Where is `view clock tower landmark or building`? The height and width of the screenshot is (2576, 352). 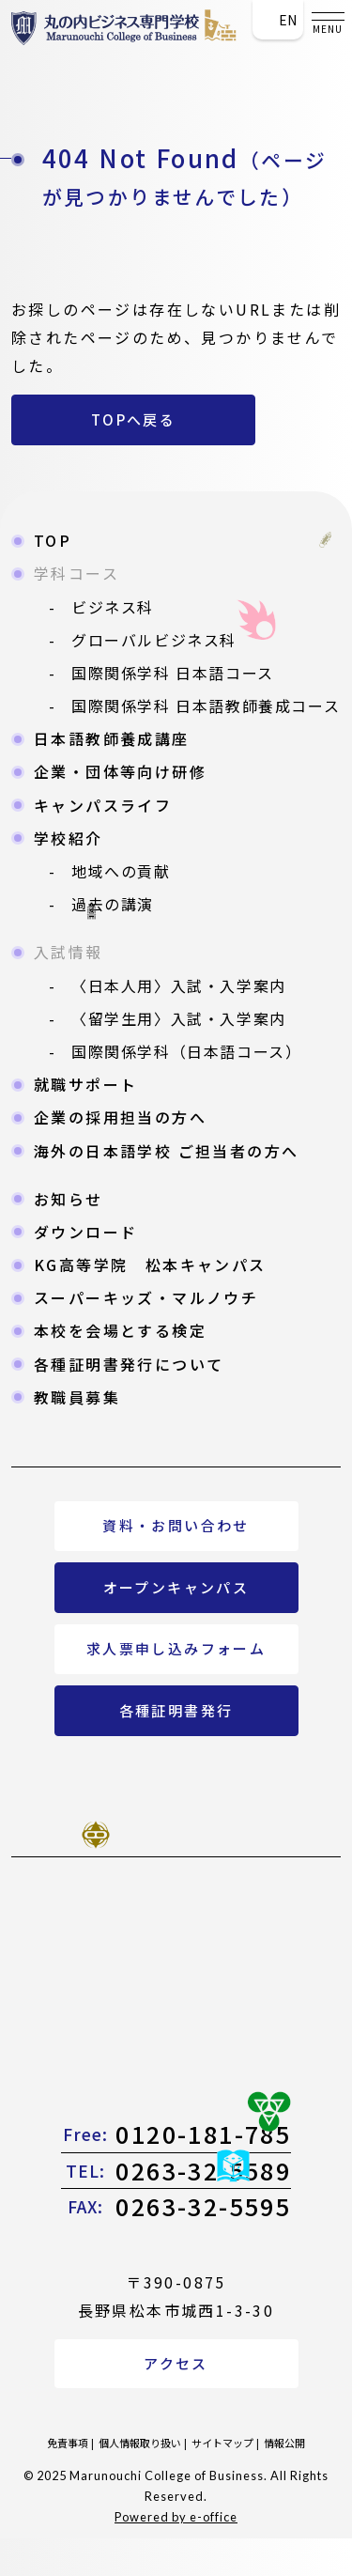 view clock tower landmark or building is located at coordinates (91, 910).